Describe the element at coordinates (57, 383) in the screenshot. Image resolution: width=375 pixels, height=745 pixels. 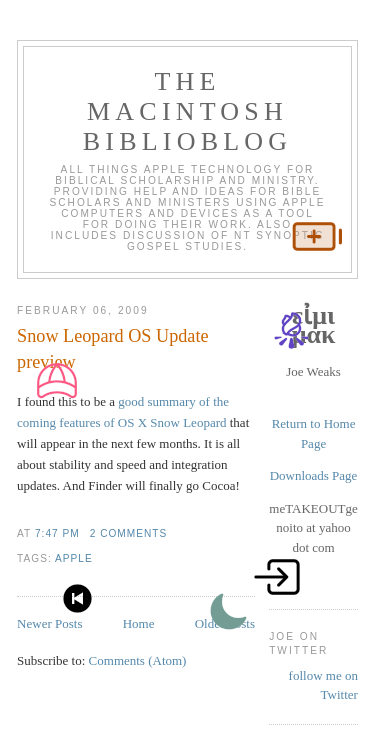
I see `browse hats or headwear category` at that location.